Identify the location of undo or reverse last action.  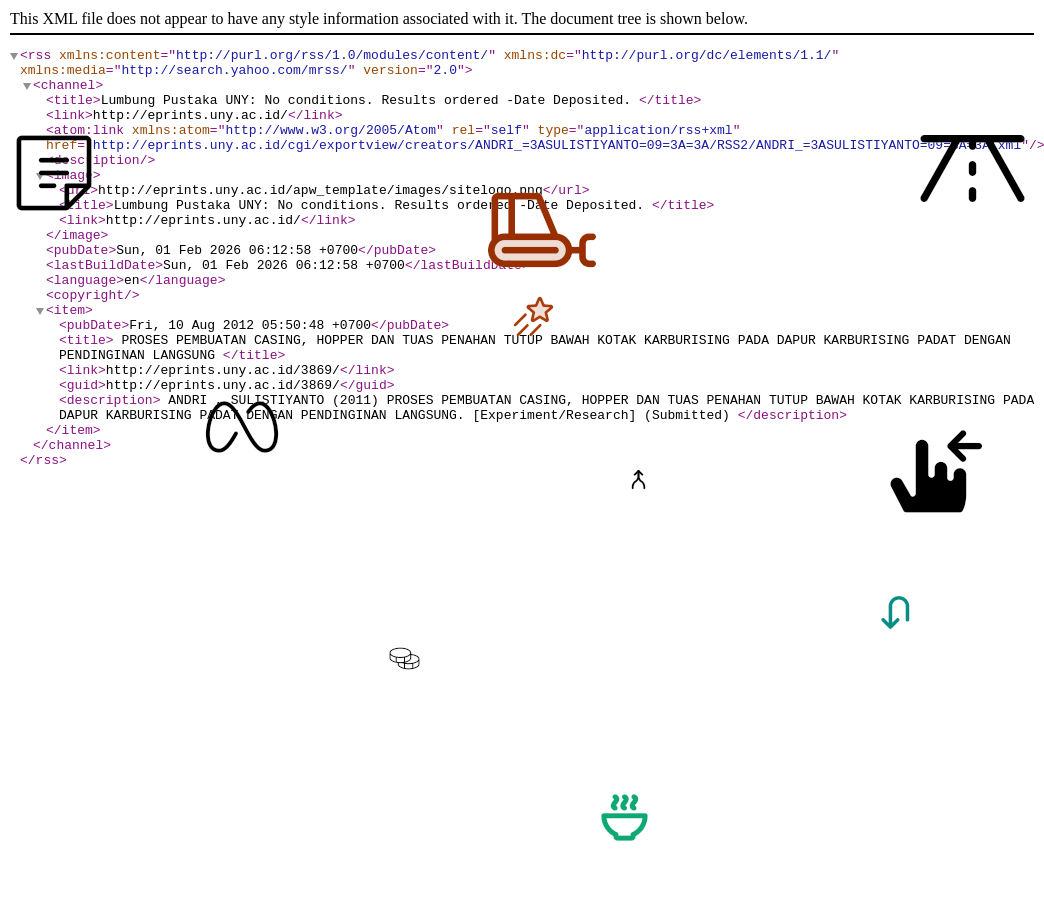
(896, 612).